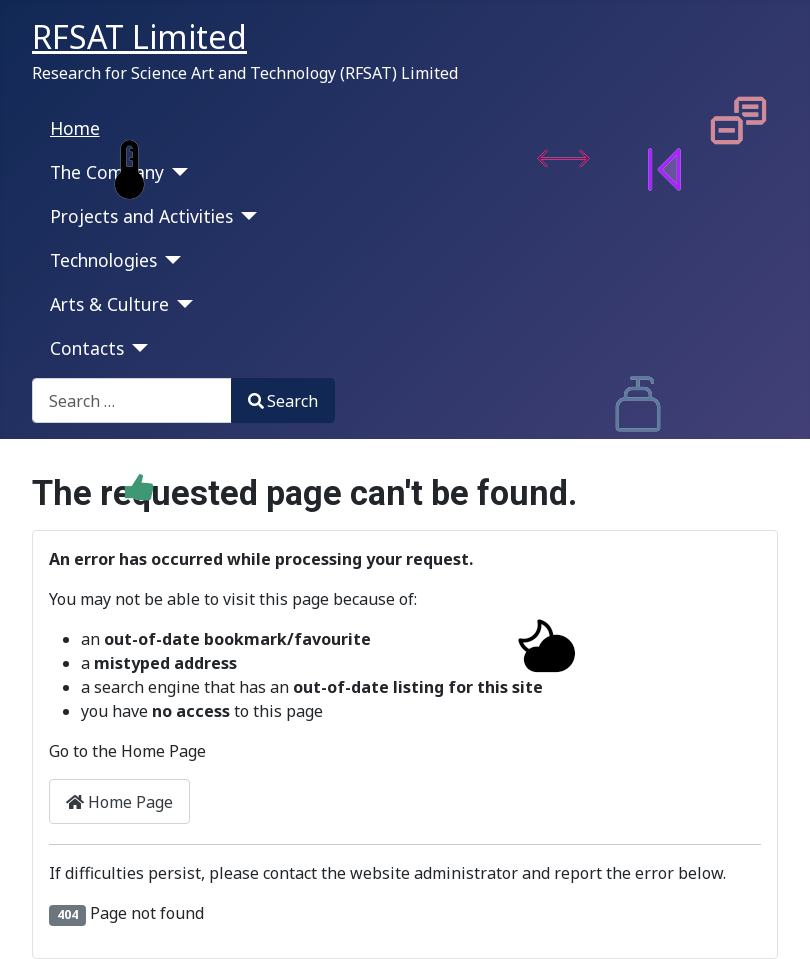 This screenshot has width=810, height=959. What do you see at coordinates (563, 158) in the screenshot?
I see `resize element horizontally` at bounding box center [563, 158].